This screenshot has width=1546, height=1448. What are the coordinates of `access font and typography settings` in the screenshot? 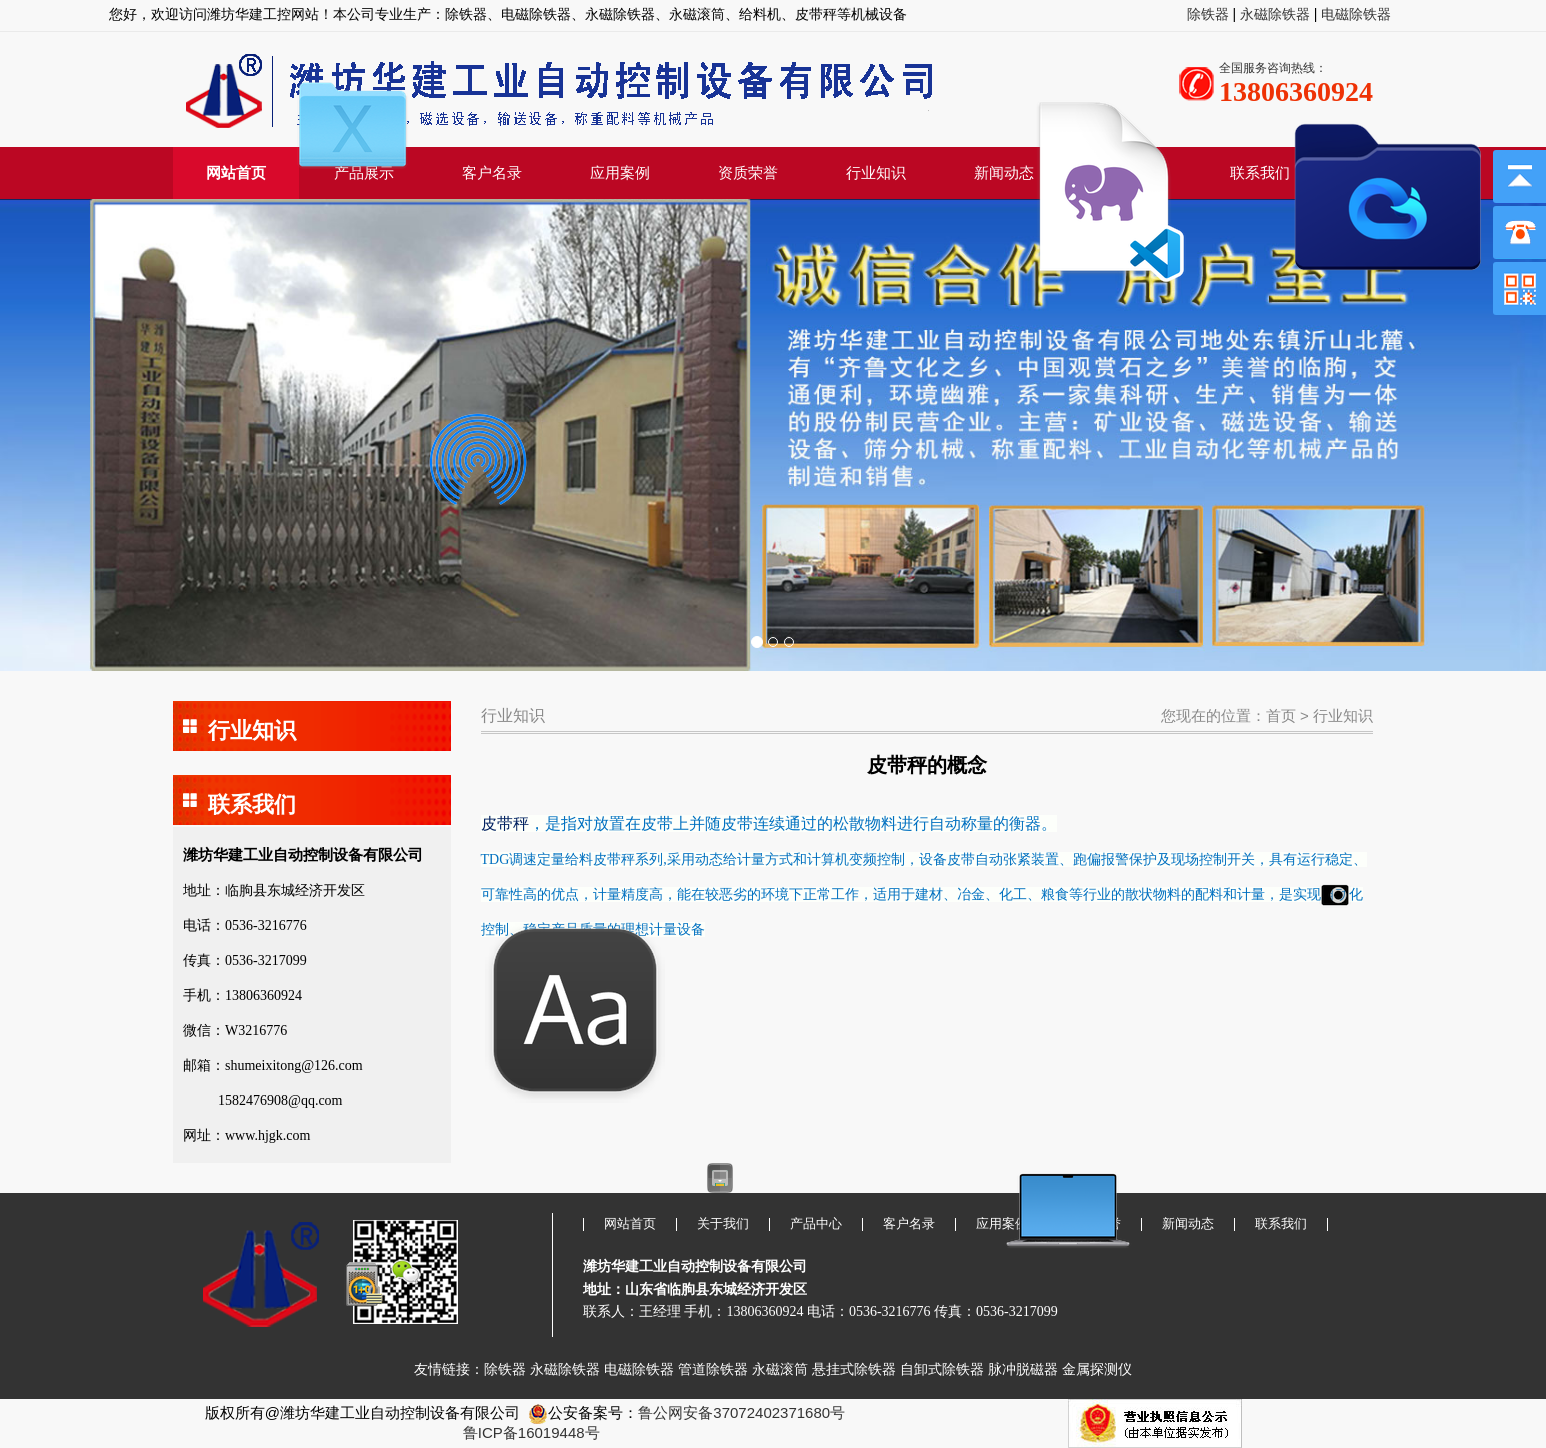 It's located at (575, 1013).